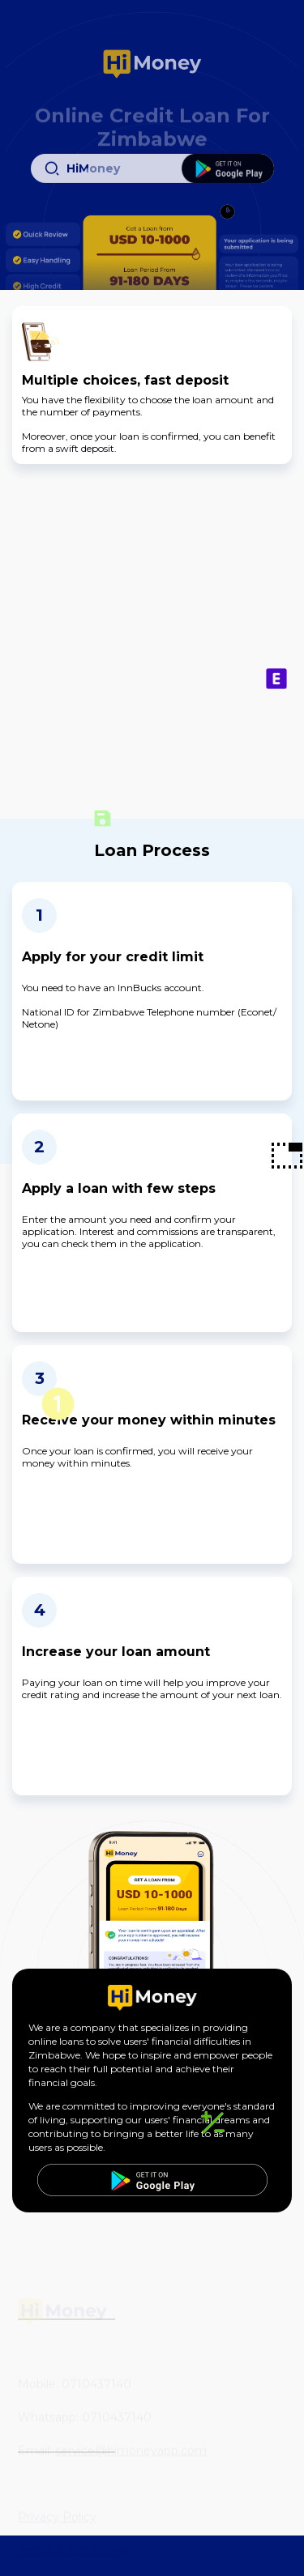 Image resolution: width=304 pixels, height=2576 pixels. Describe the element at coordinates (227, 211) in the screenshot. I see `indicates the current time or timestamp` at that location.